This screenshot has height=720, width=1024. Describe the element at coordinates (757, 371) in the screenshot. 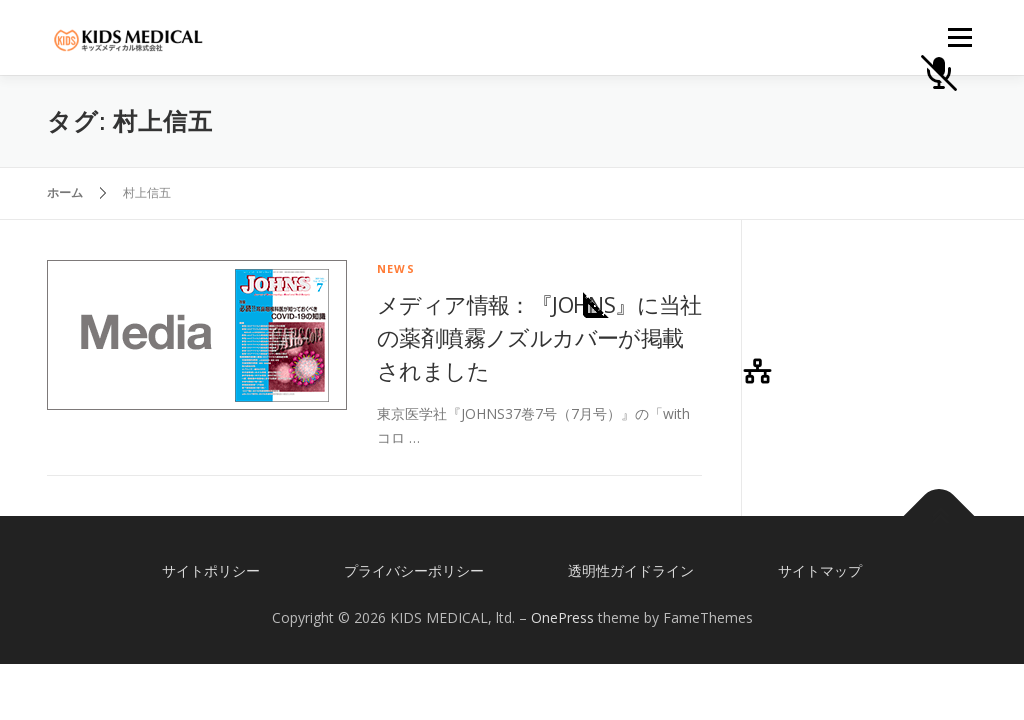

I see `view network connections` at that location.